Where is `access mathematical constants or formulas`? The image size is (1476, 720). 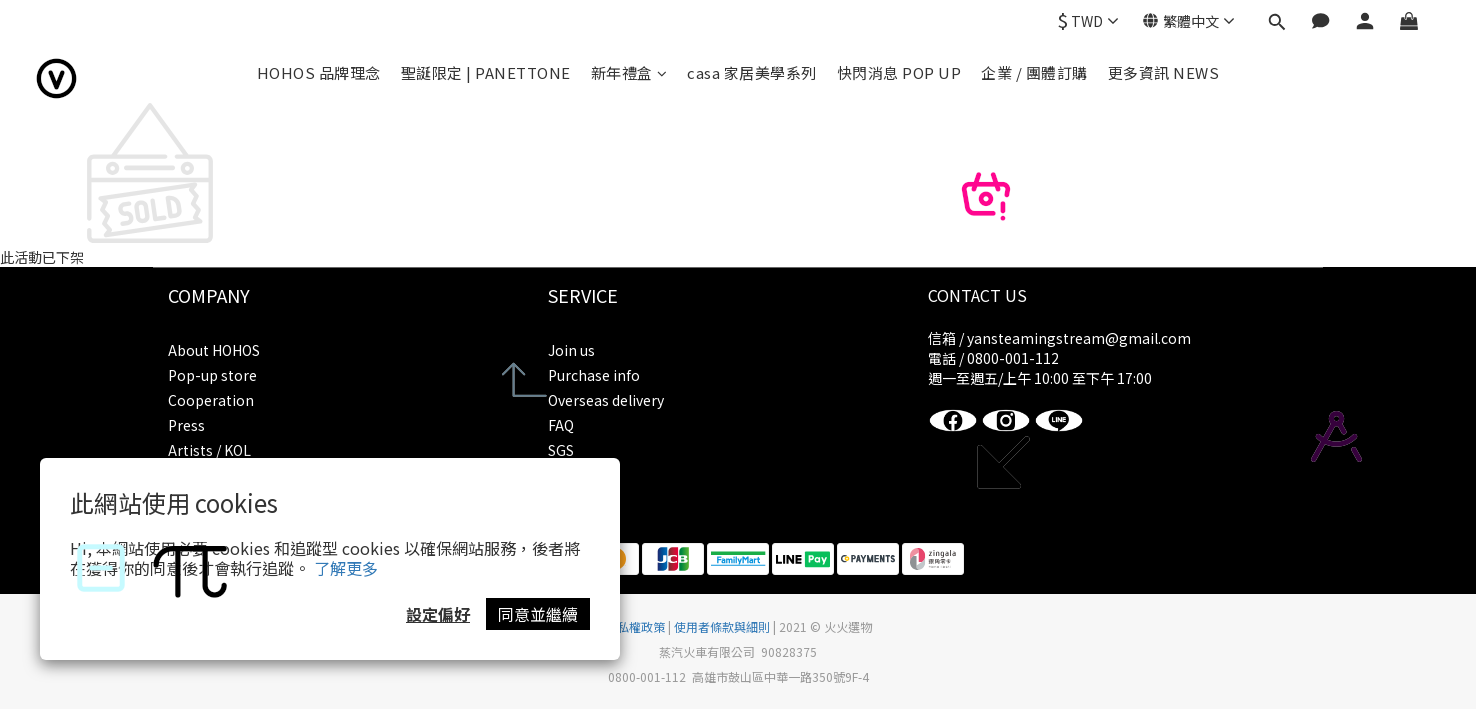 access mathematical constants or formulas is located at coordinates (191, 570).